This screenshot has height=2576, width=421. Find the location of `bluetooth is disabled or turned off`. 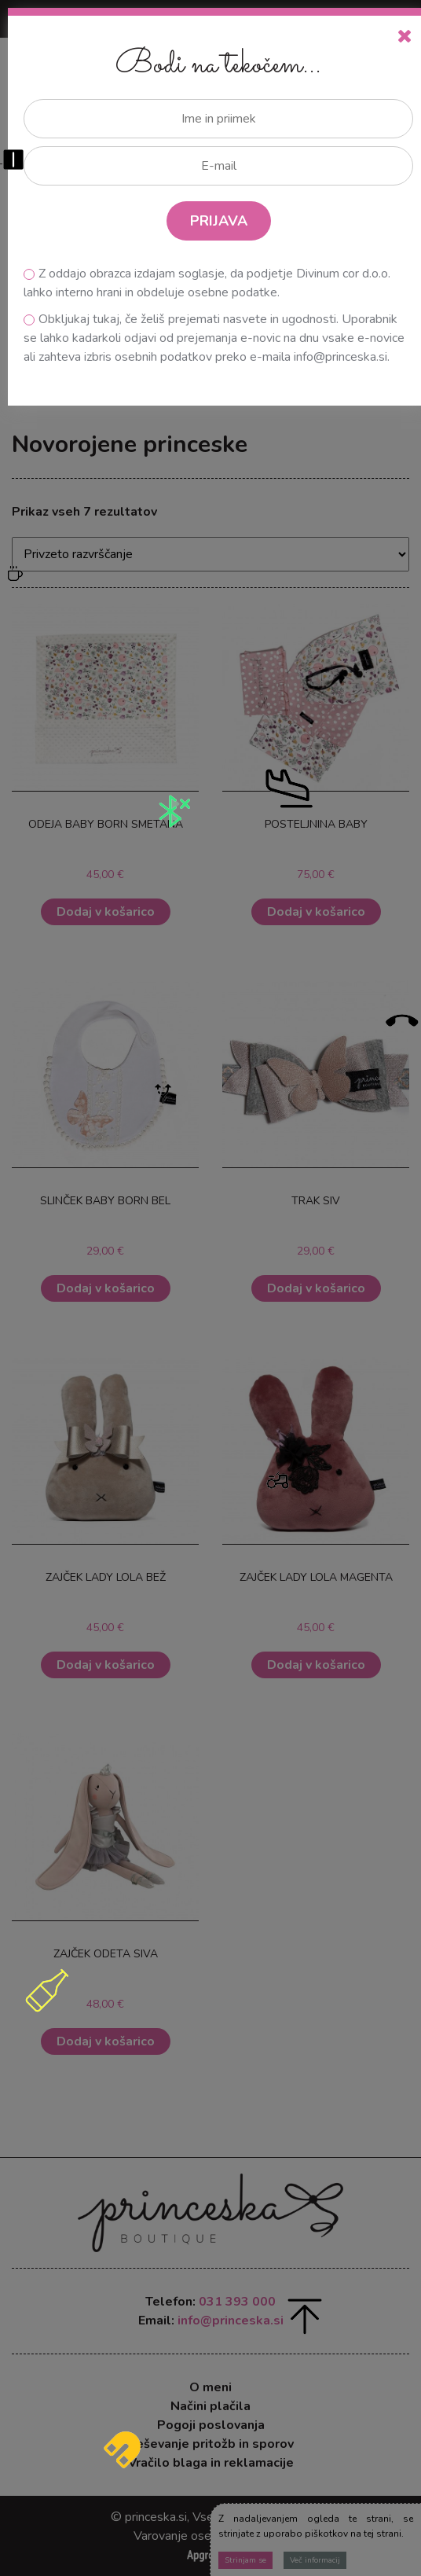

bluetooth is disabled or turned off is located at coordinates (173, 811).